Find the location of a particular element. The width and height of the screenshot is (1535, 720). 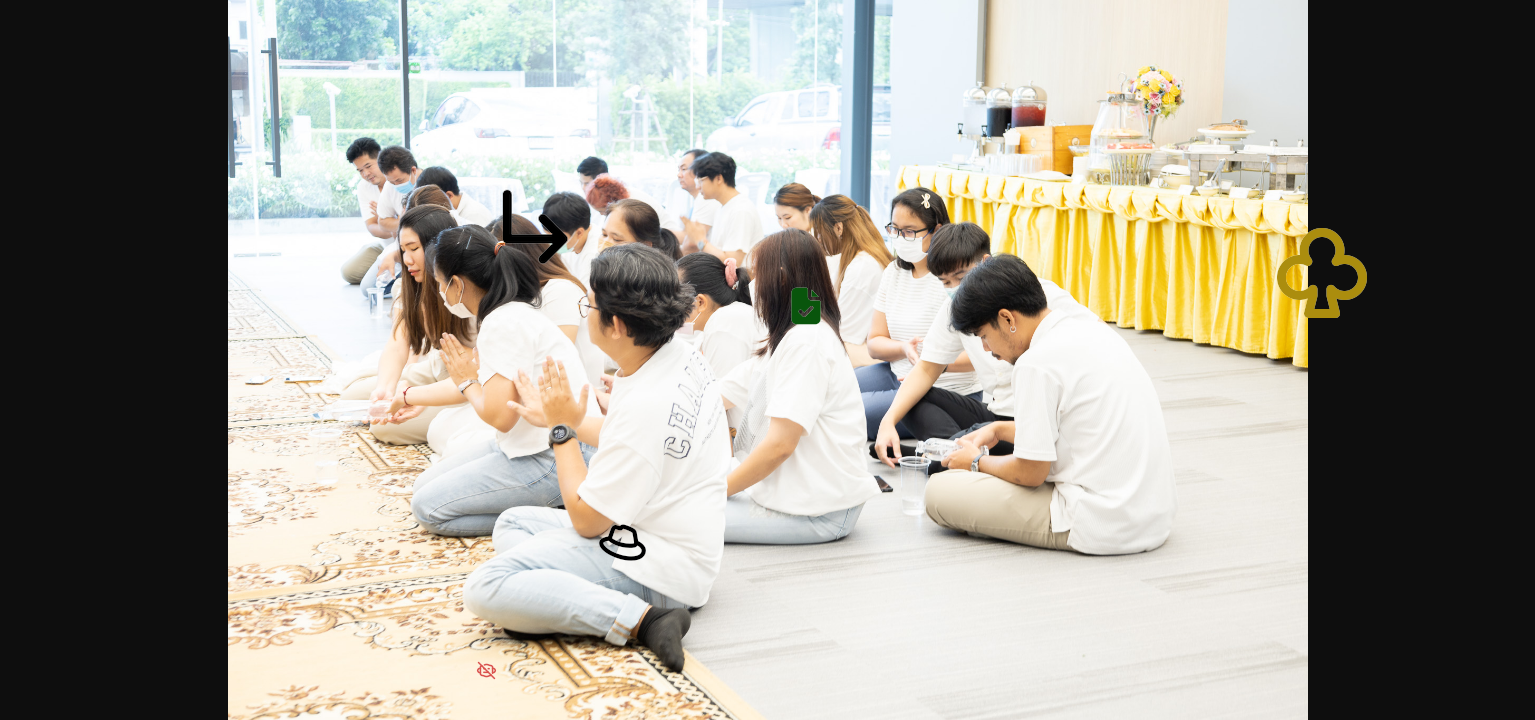

represents the clubs suit in a card game is located at coordinates (1322, 273).